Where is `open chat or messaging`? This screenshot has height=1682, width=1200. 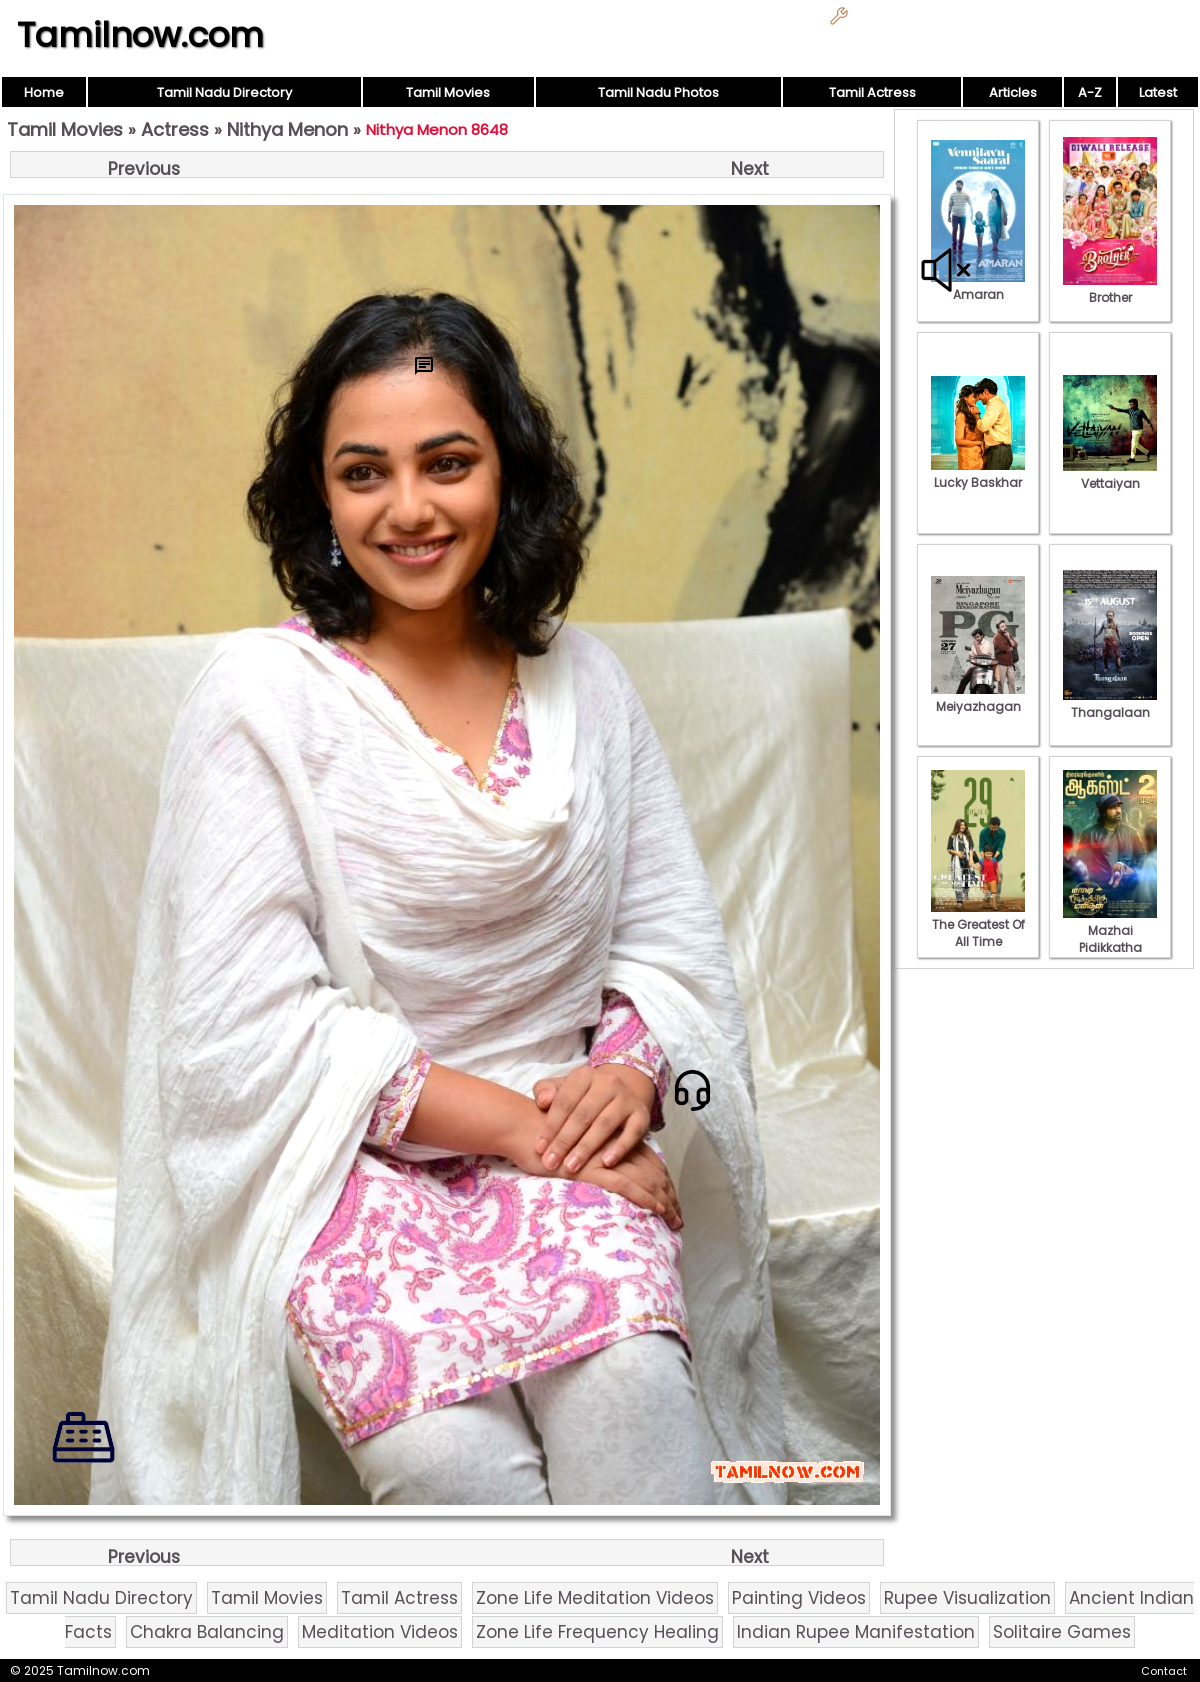 open chat or messaging is located at coordinates (424, 366).